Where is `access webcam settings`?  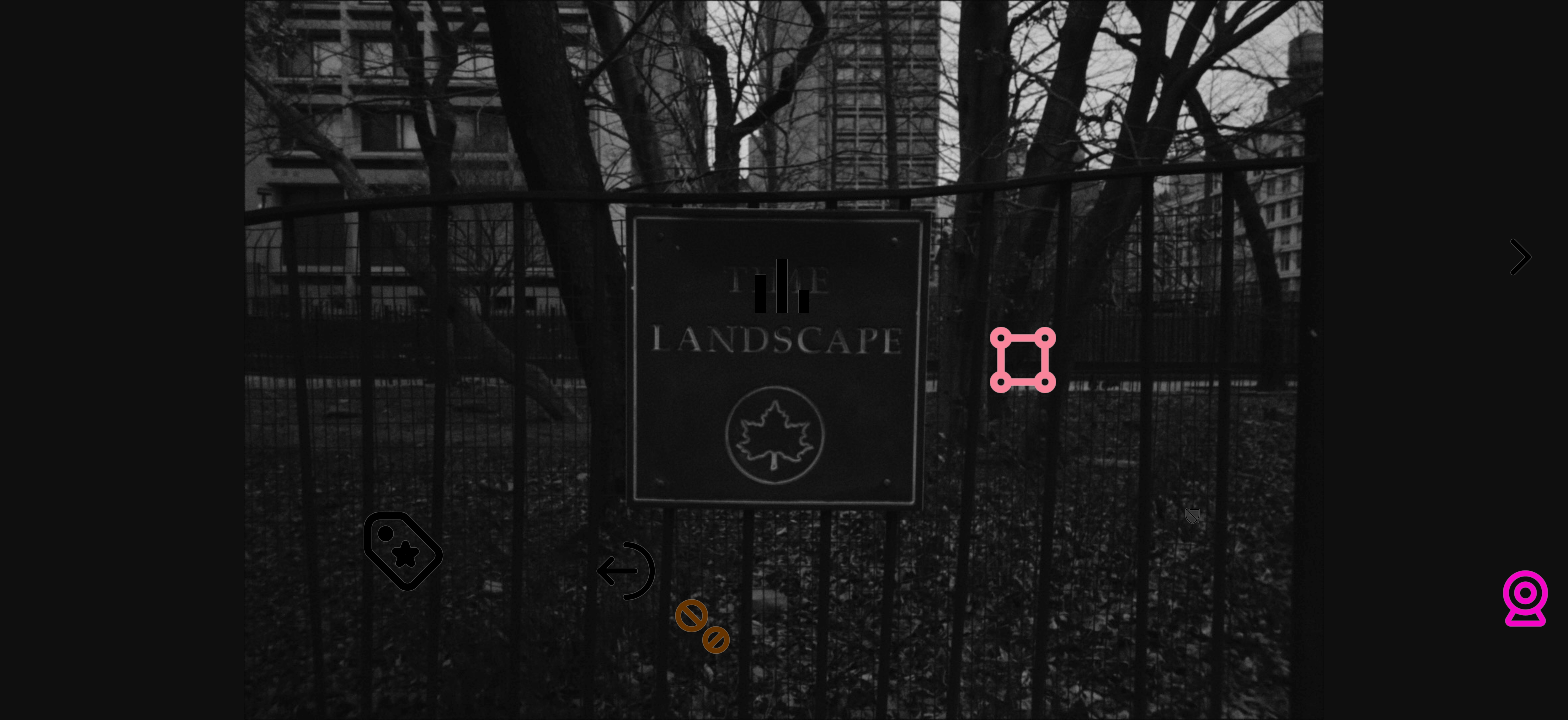 access webcam settings is located at coordinates (1525, 598).